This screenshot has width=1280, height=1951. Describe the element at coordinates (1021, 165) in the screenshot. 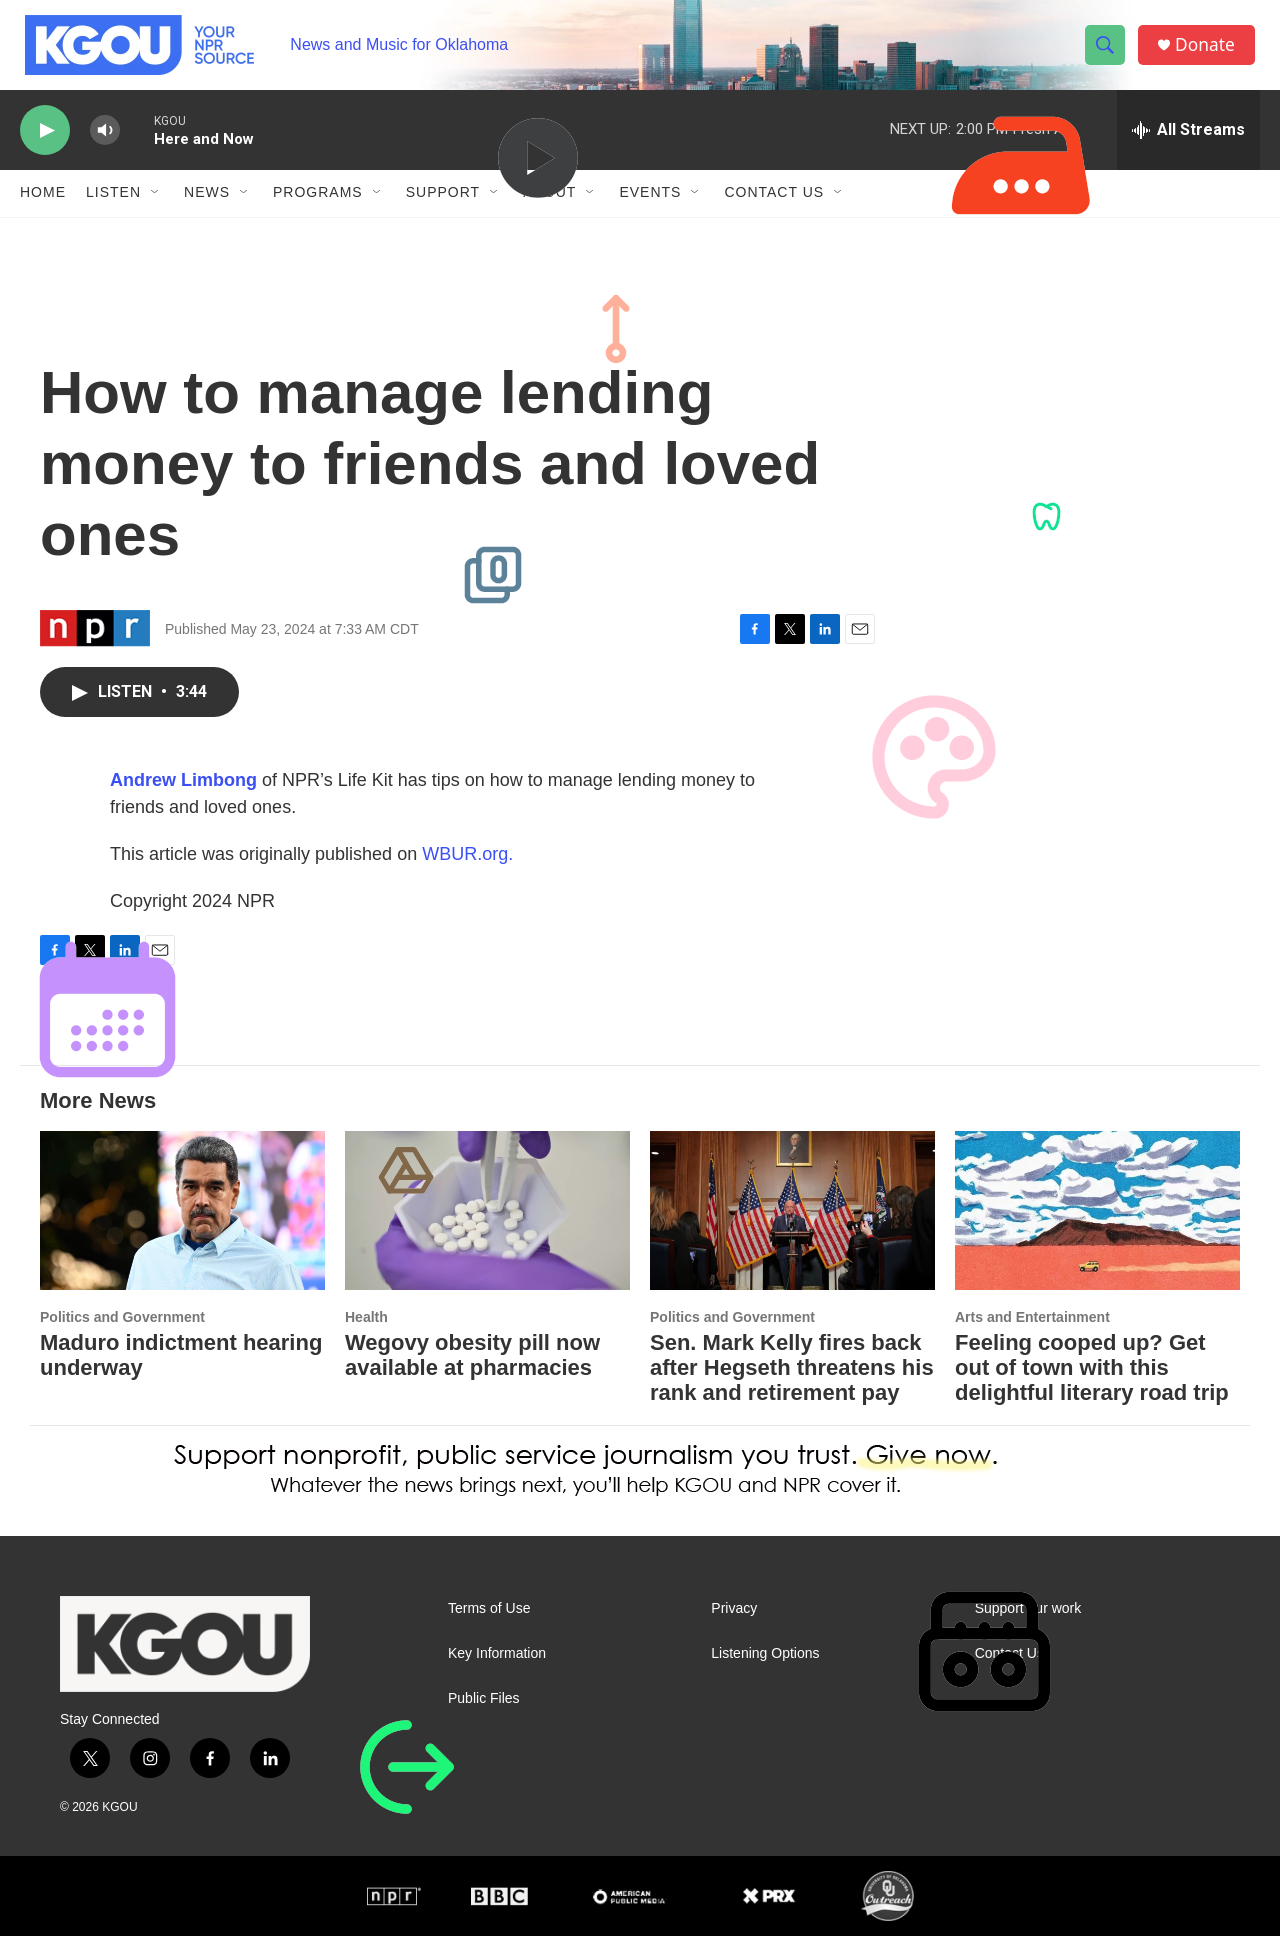

I see `select ironing or steam press setting` at that location.